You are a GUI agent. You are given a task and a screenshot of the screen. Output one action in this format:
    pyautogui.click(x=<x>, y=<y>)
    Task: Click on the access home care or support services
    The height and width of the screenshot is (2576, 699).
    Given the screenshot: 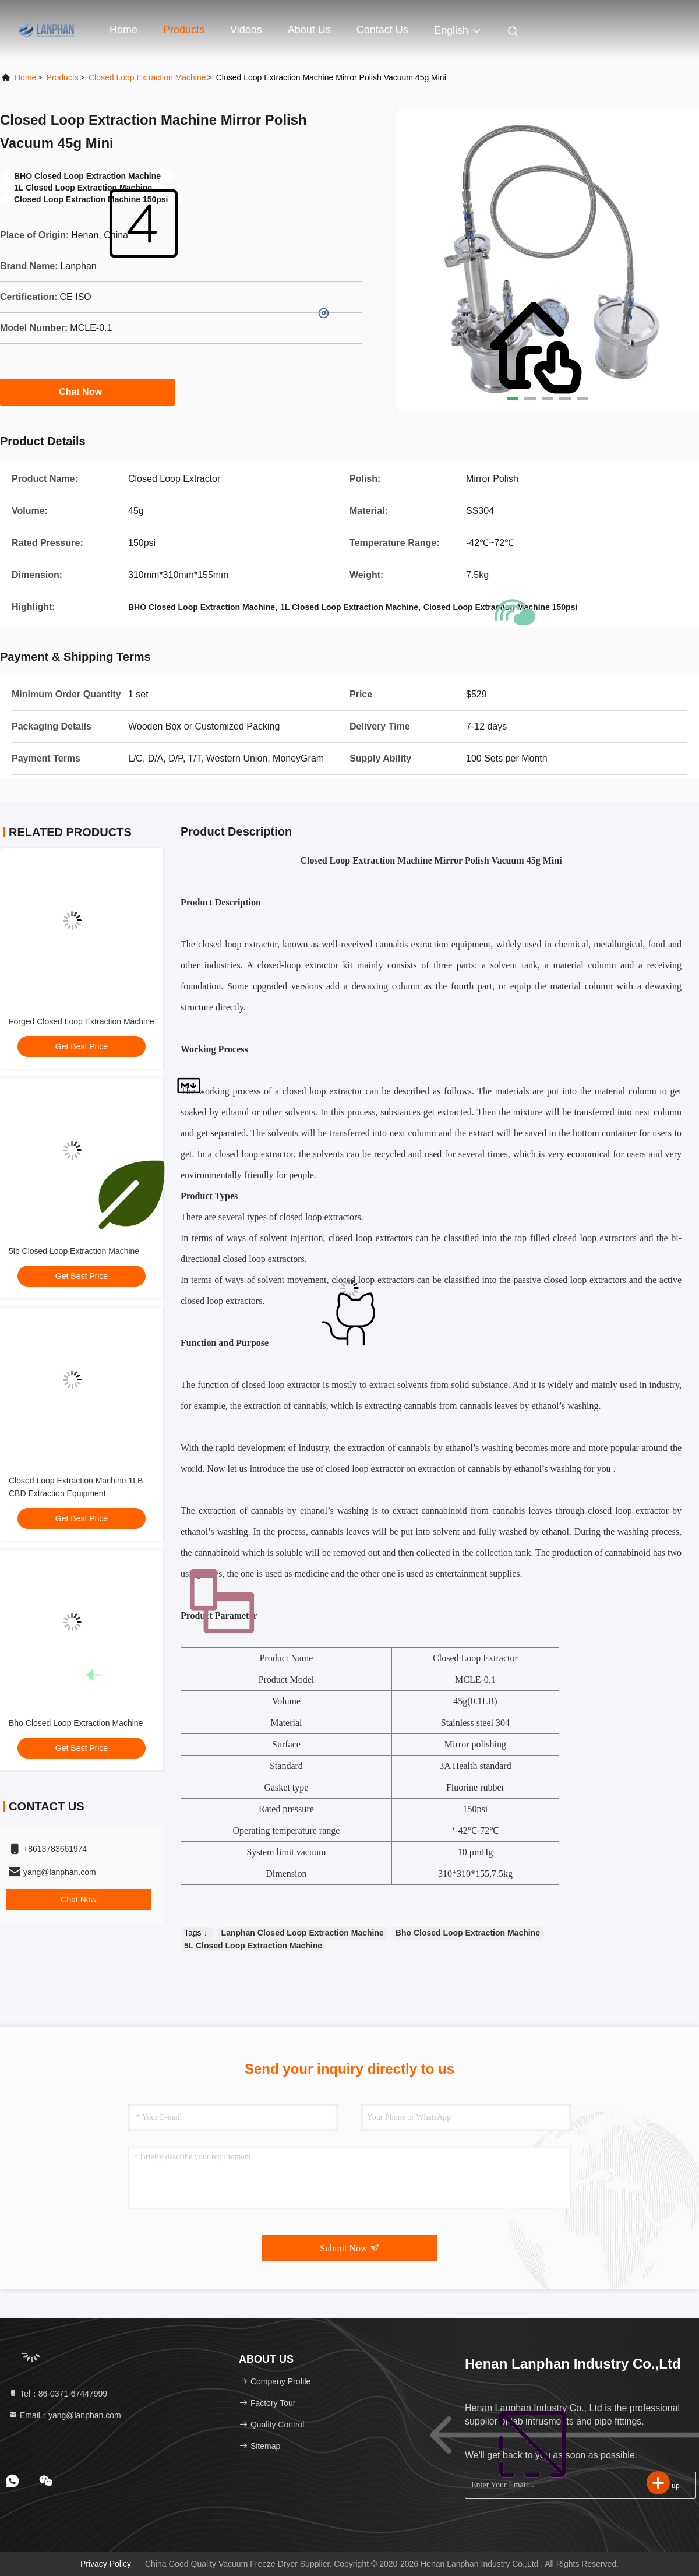 What is the action you would take?
    pyautogui.click(x=534, y=346)
    